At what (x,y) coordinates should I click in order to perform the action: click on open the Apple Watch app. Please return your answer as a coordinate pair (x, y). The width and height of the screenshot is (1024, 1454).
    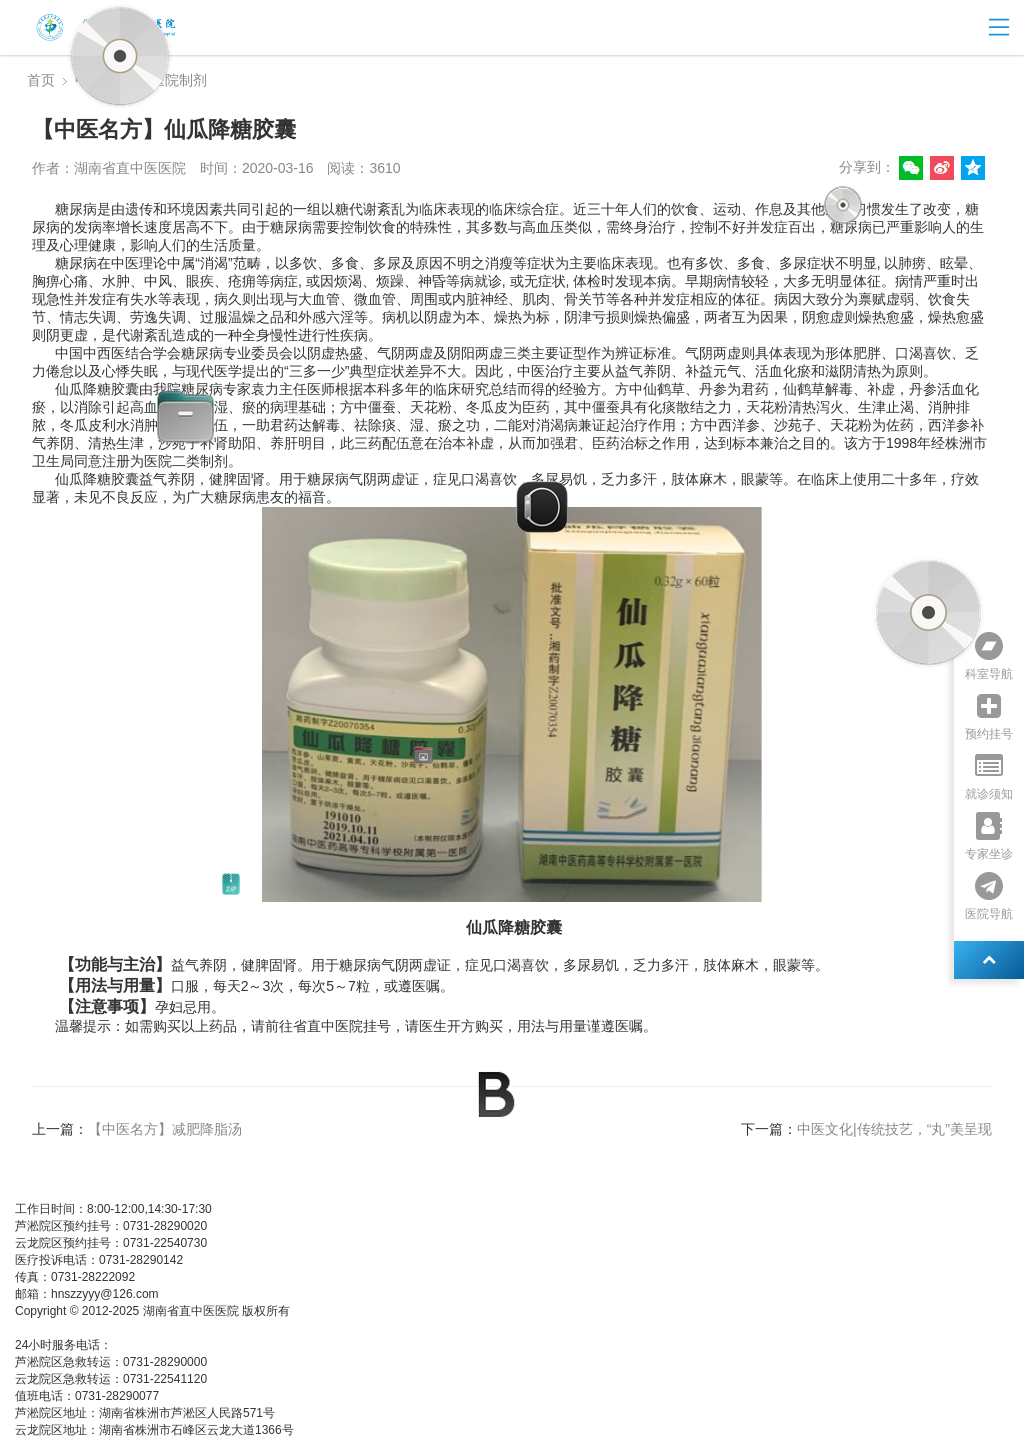
    Looking at the image, I should click on (542, 507).